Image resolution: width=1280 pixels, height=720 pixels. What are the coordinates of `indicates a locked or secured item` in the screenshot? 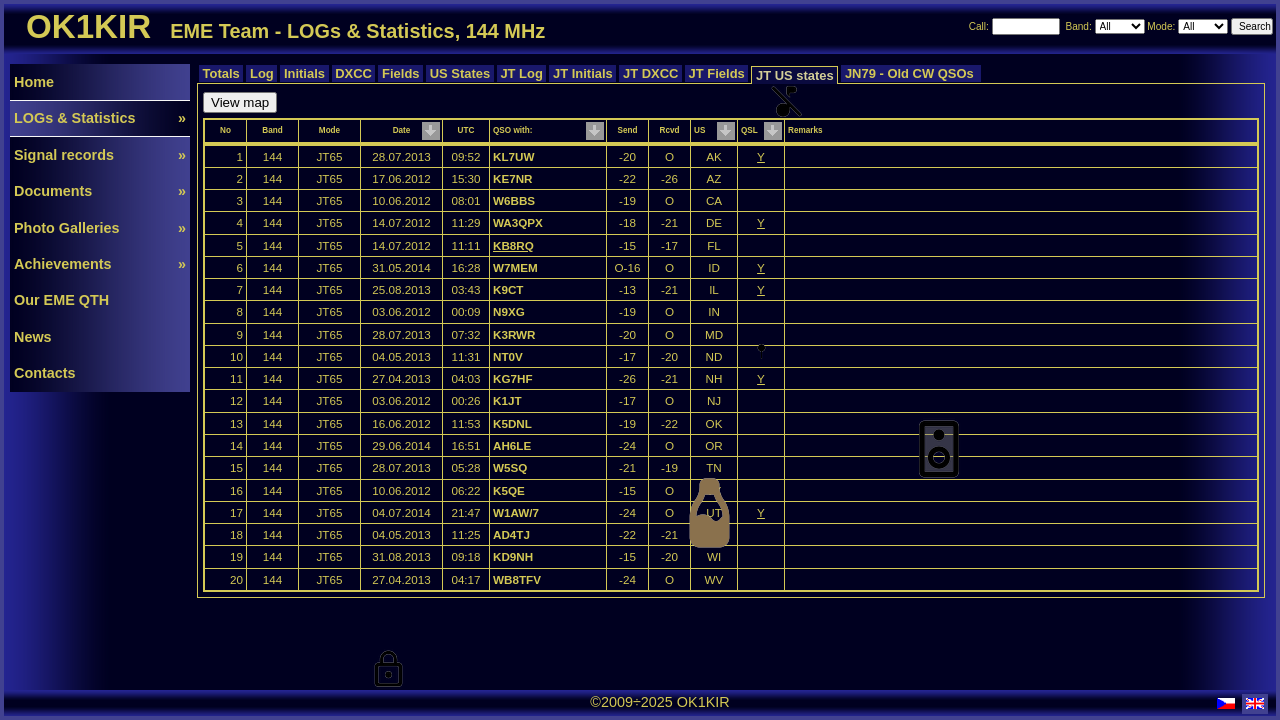 It's located at (388, 669).